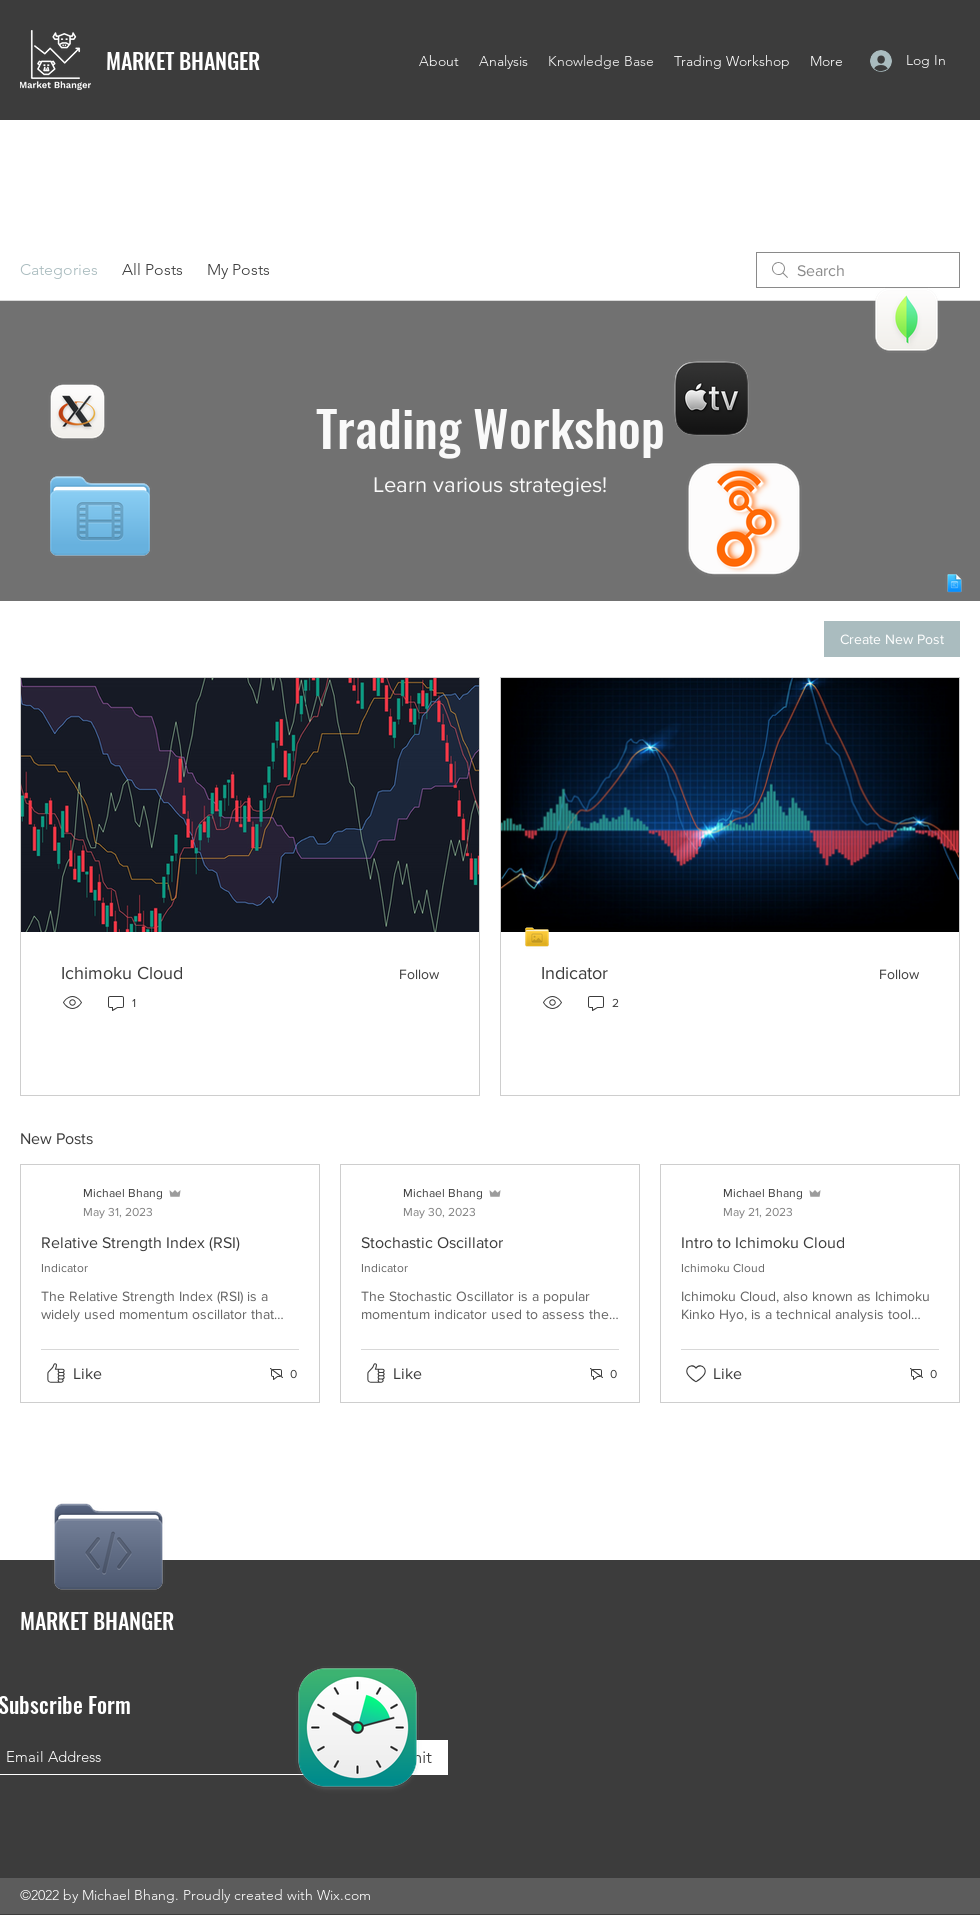  What do you see at coordinates (906, 319) in the screenshot?
I see `open mongodb compass database management app` at bounding box center [906, 319].